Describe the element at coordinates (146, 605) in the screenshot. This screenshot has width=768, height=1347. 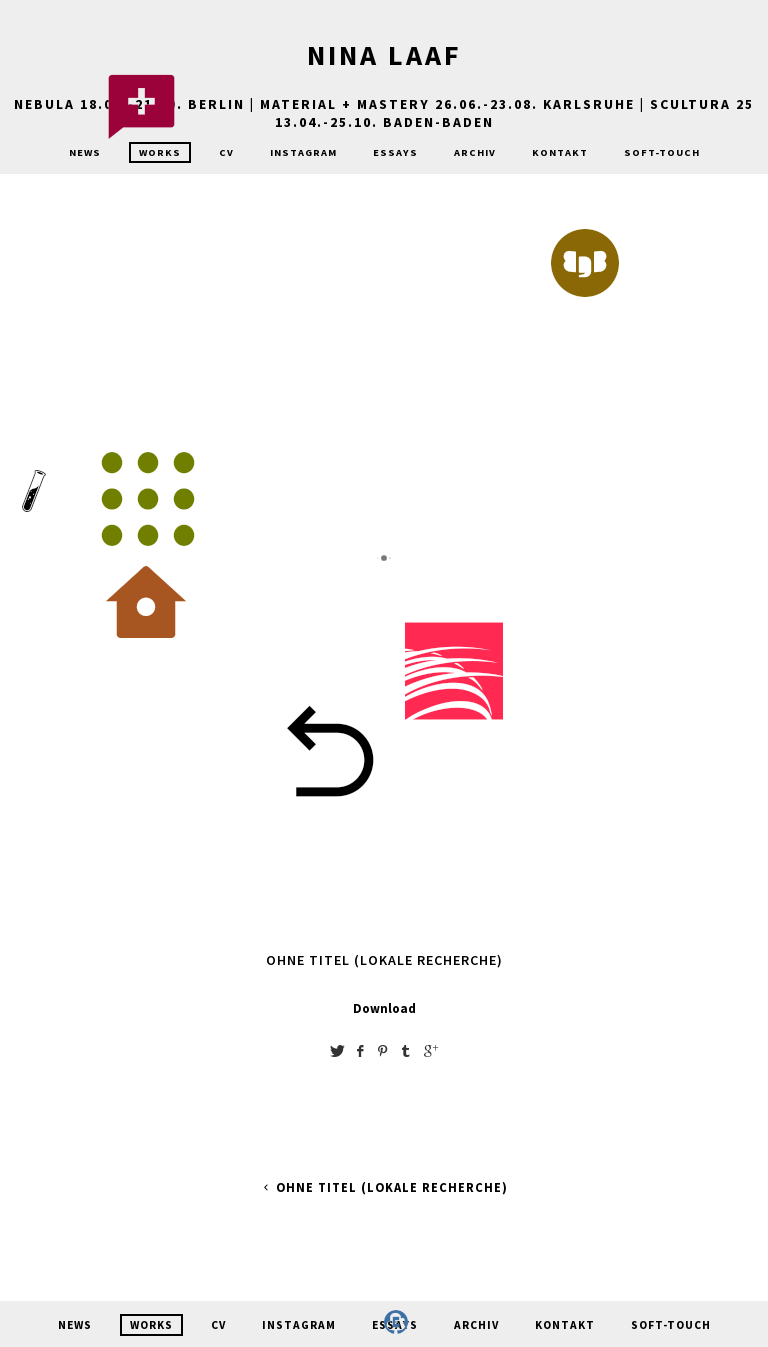
I see `navigate to home screen` at that location.